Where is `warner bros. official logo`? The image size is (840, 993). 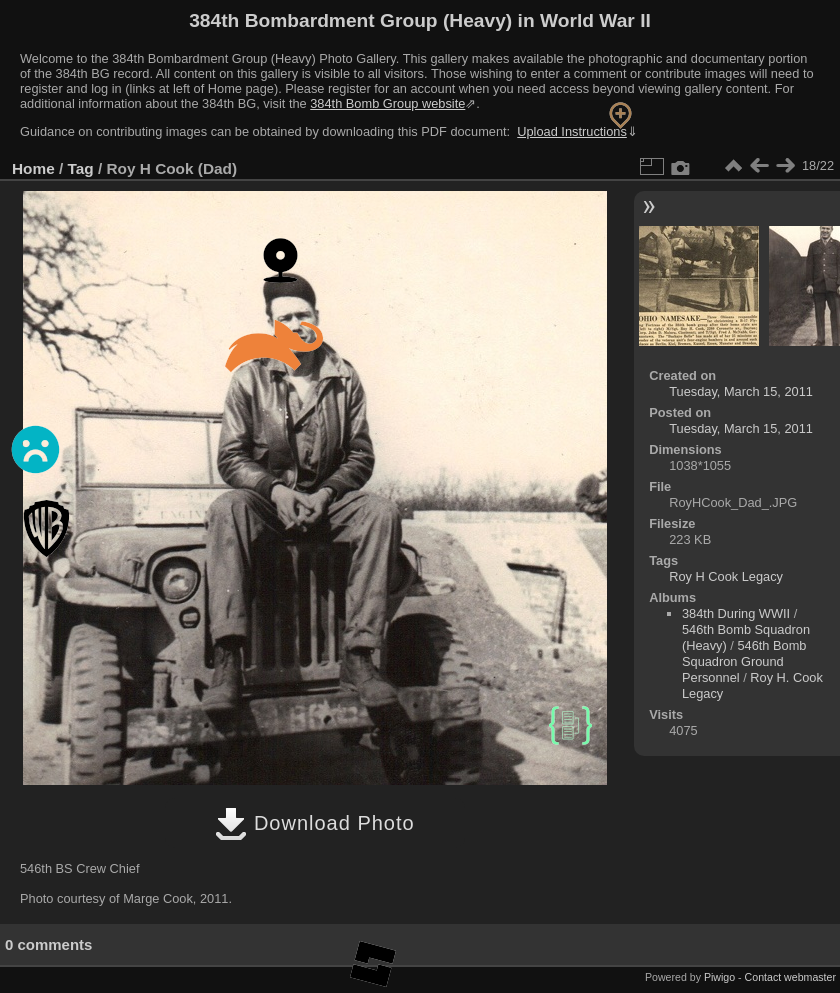
warner bros. official logo is located at coordinates (46, 528).